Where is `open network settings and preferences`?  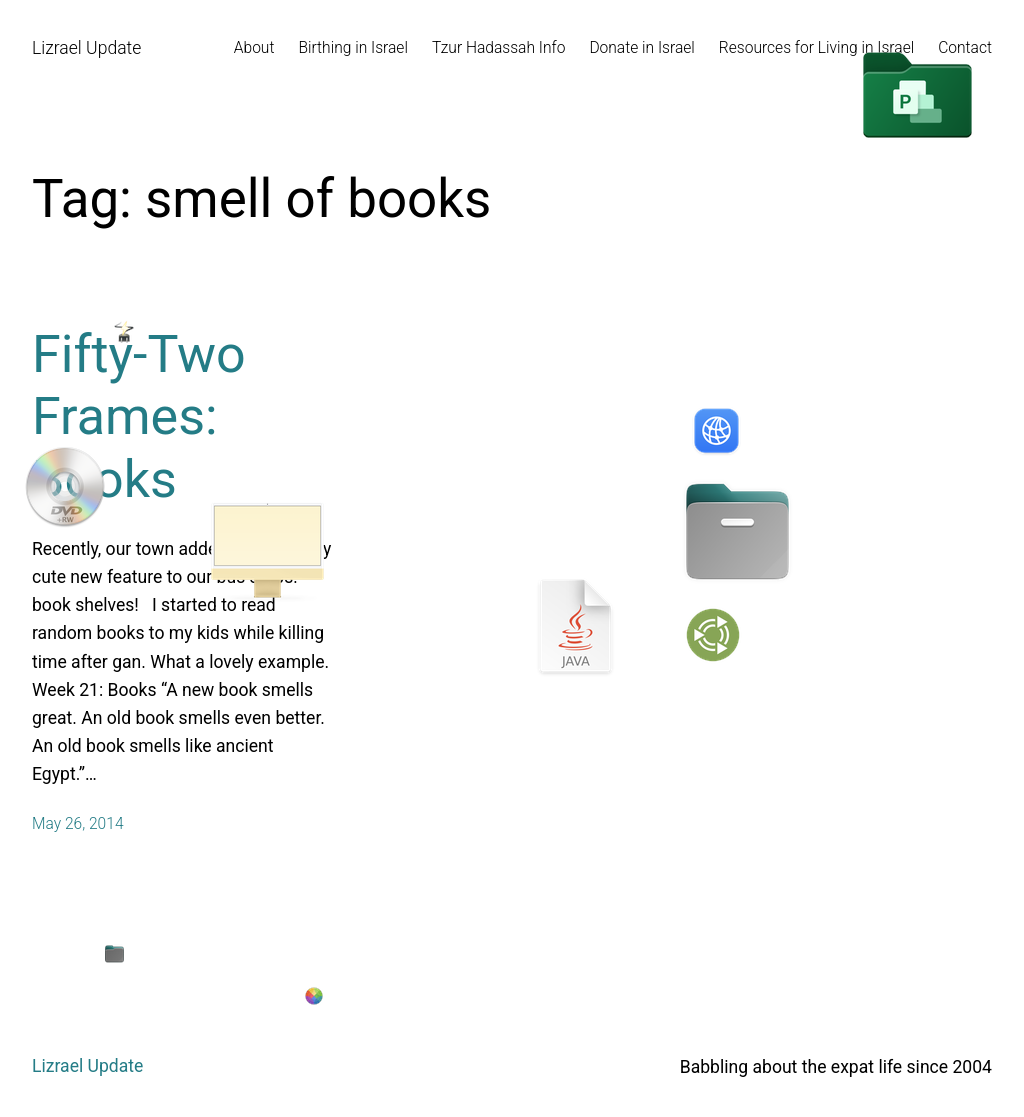
open network settings and preferences is located at coordinates (716, 431).